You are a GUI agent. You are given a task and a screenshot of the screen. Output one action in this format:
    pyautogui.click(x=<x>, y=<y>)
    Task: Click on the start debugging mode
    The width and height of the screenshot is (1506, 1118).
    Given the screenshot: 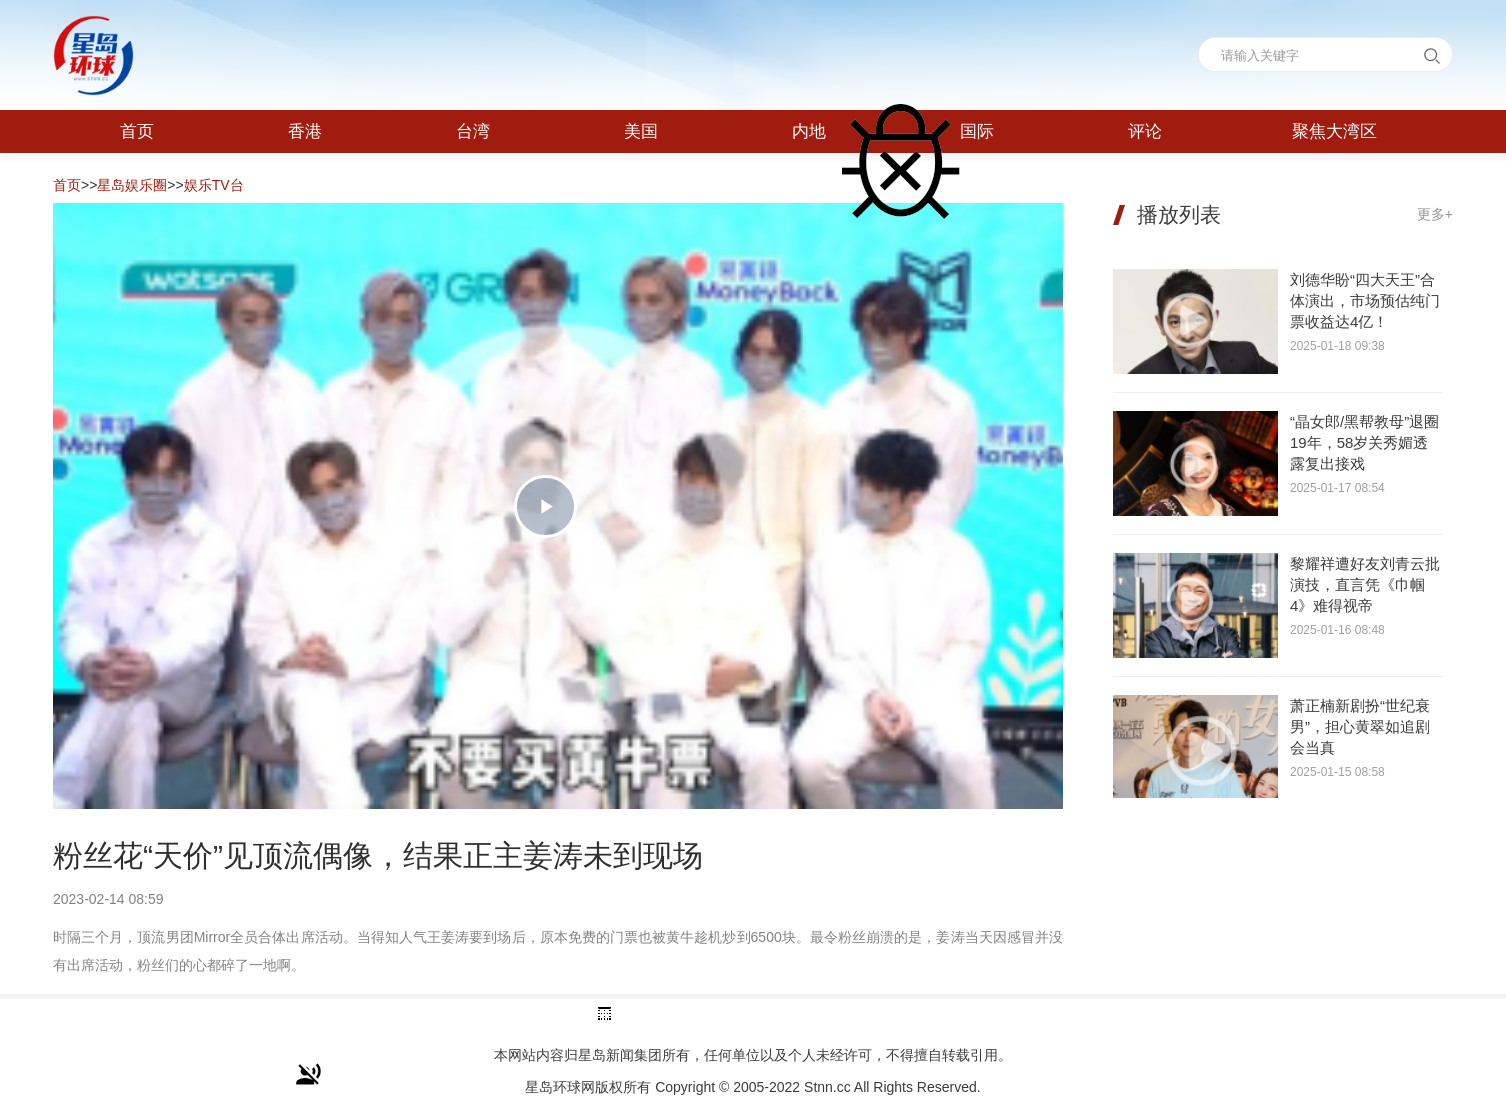 What is the action you would take?
    pyautogui.click(x=901, y=163)
    